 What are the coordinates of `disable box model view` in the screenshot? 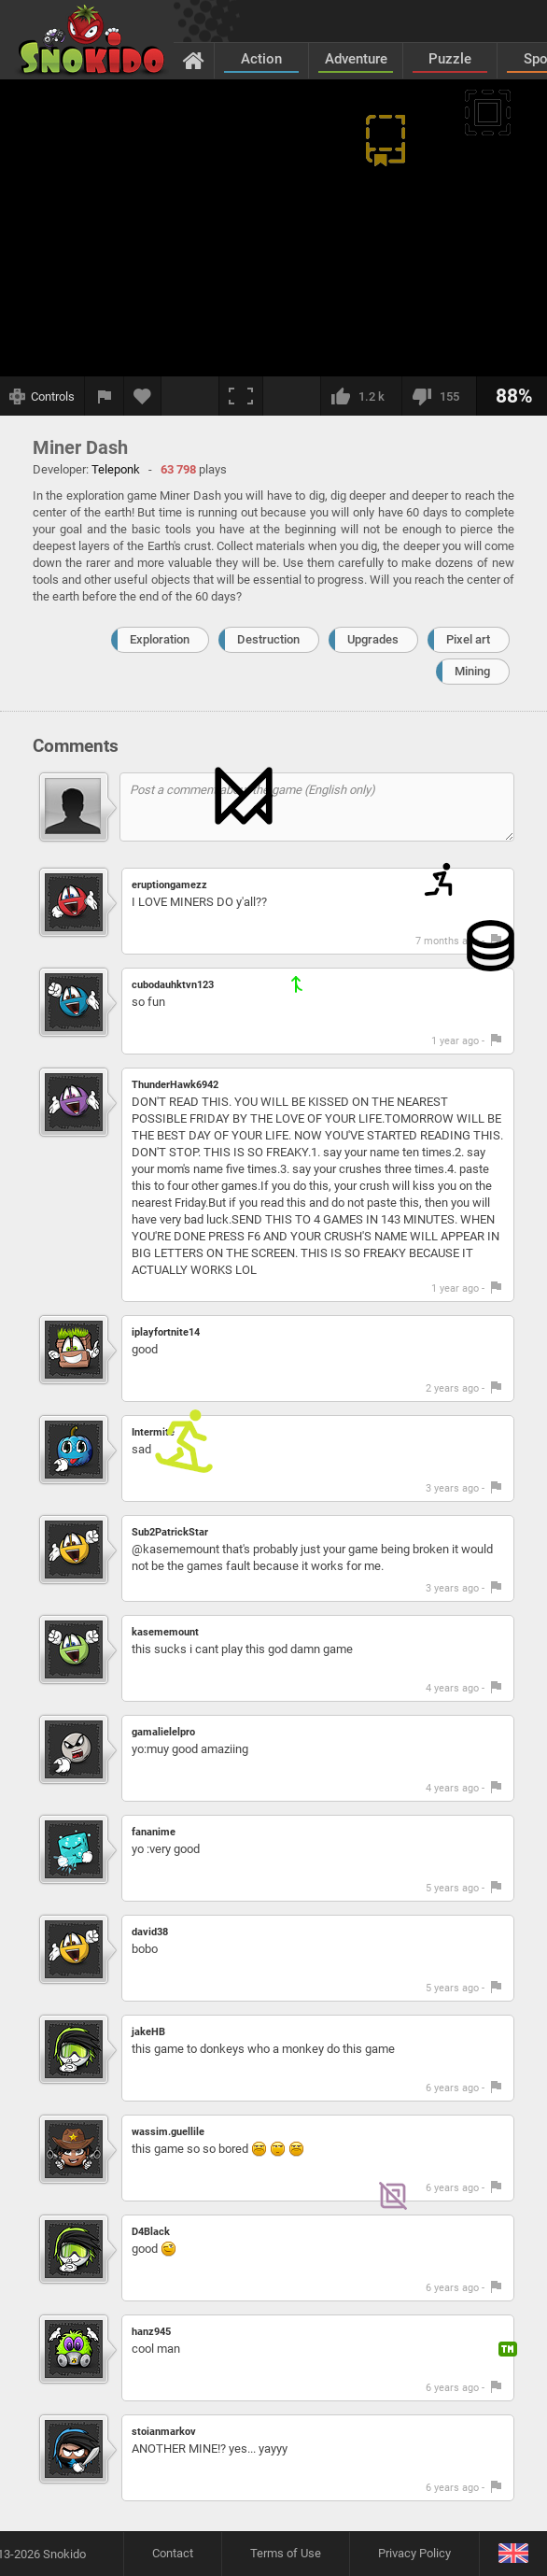 It's located at (393, 2196).